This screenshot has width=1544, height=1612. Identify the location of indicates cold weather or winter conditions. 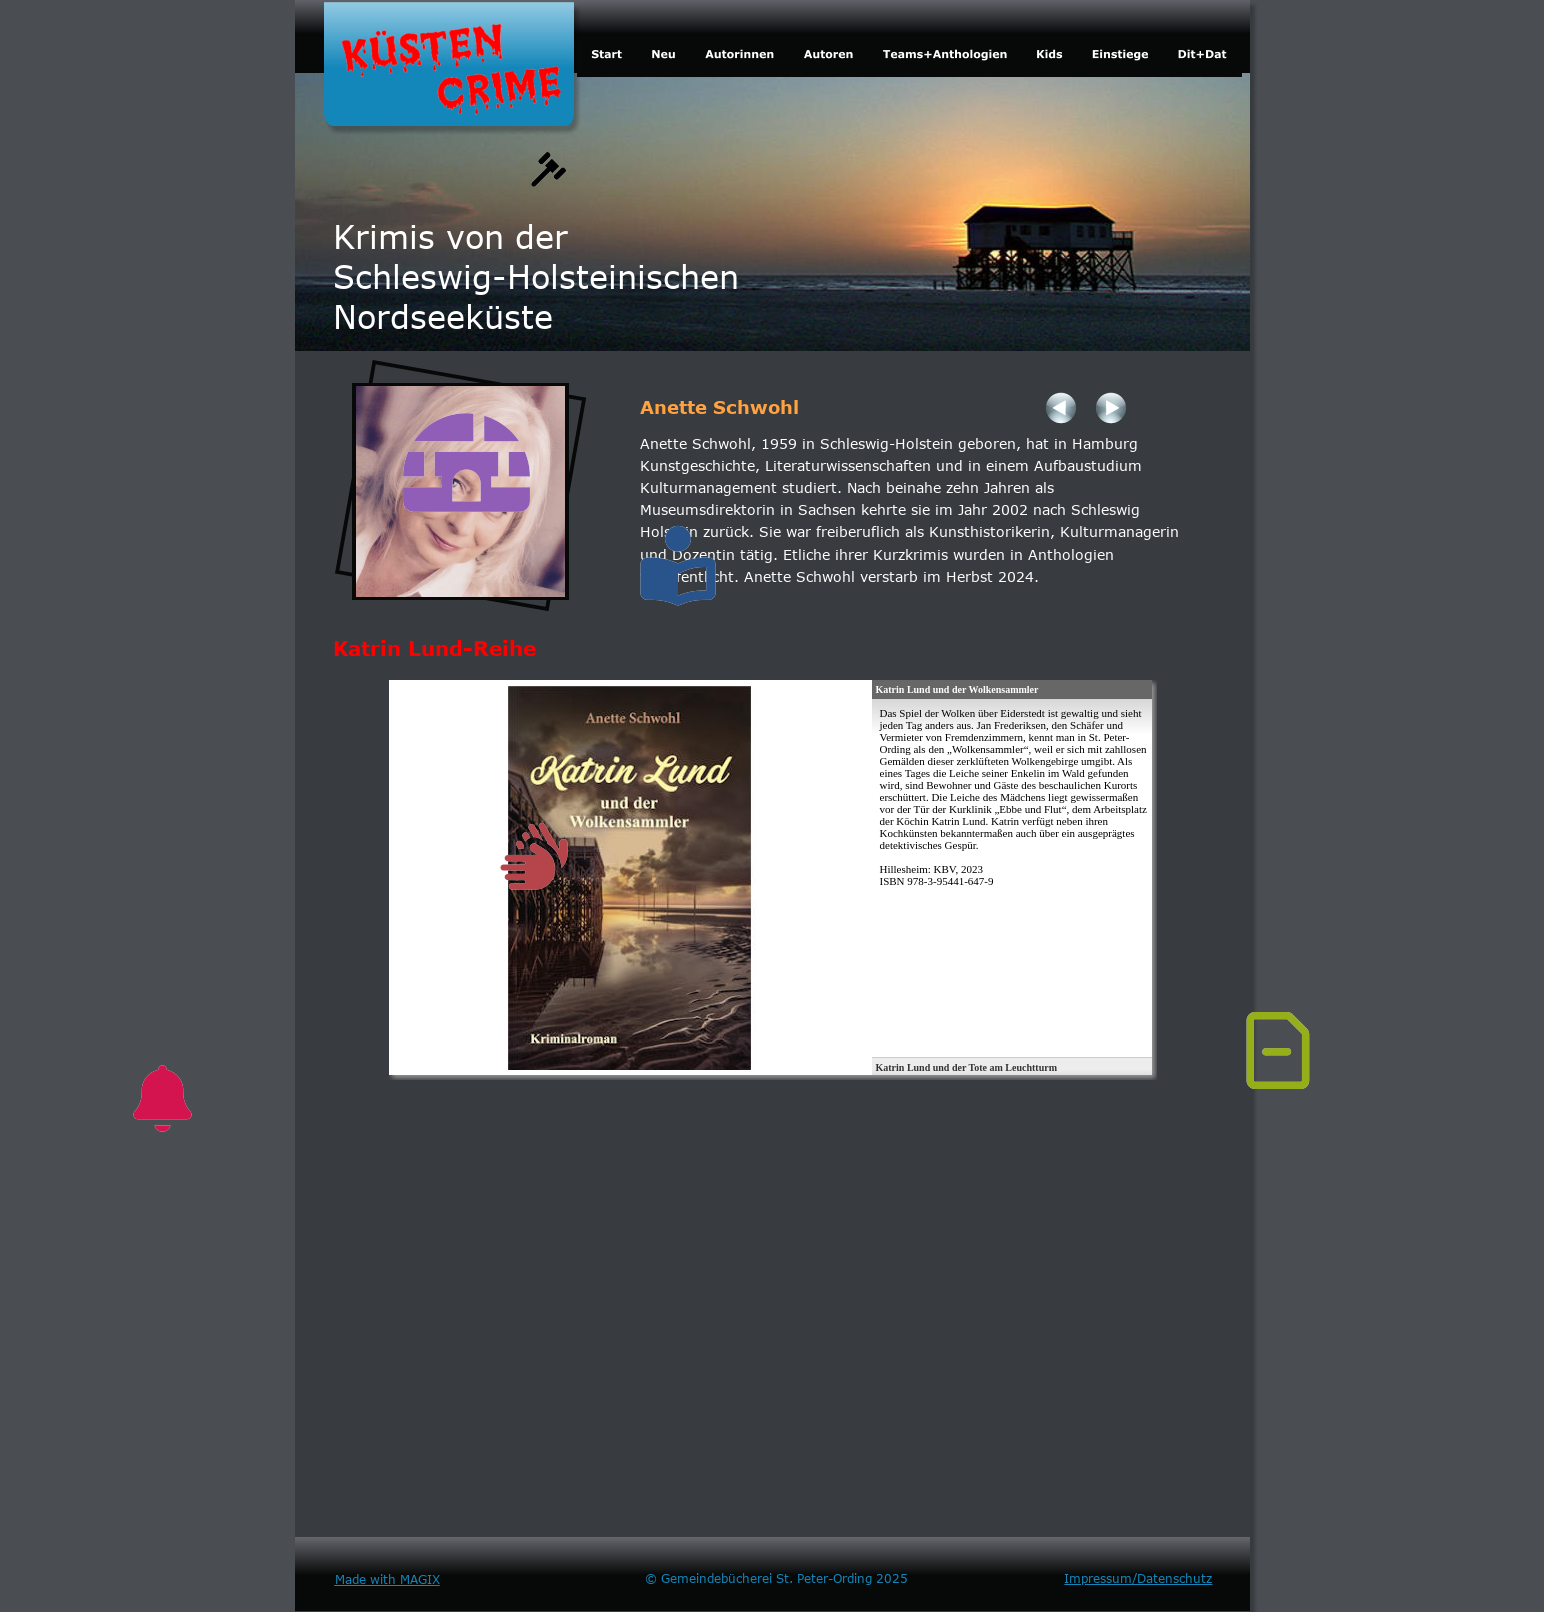
(466, 462).